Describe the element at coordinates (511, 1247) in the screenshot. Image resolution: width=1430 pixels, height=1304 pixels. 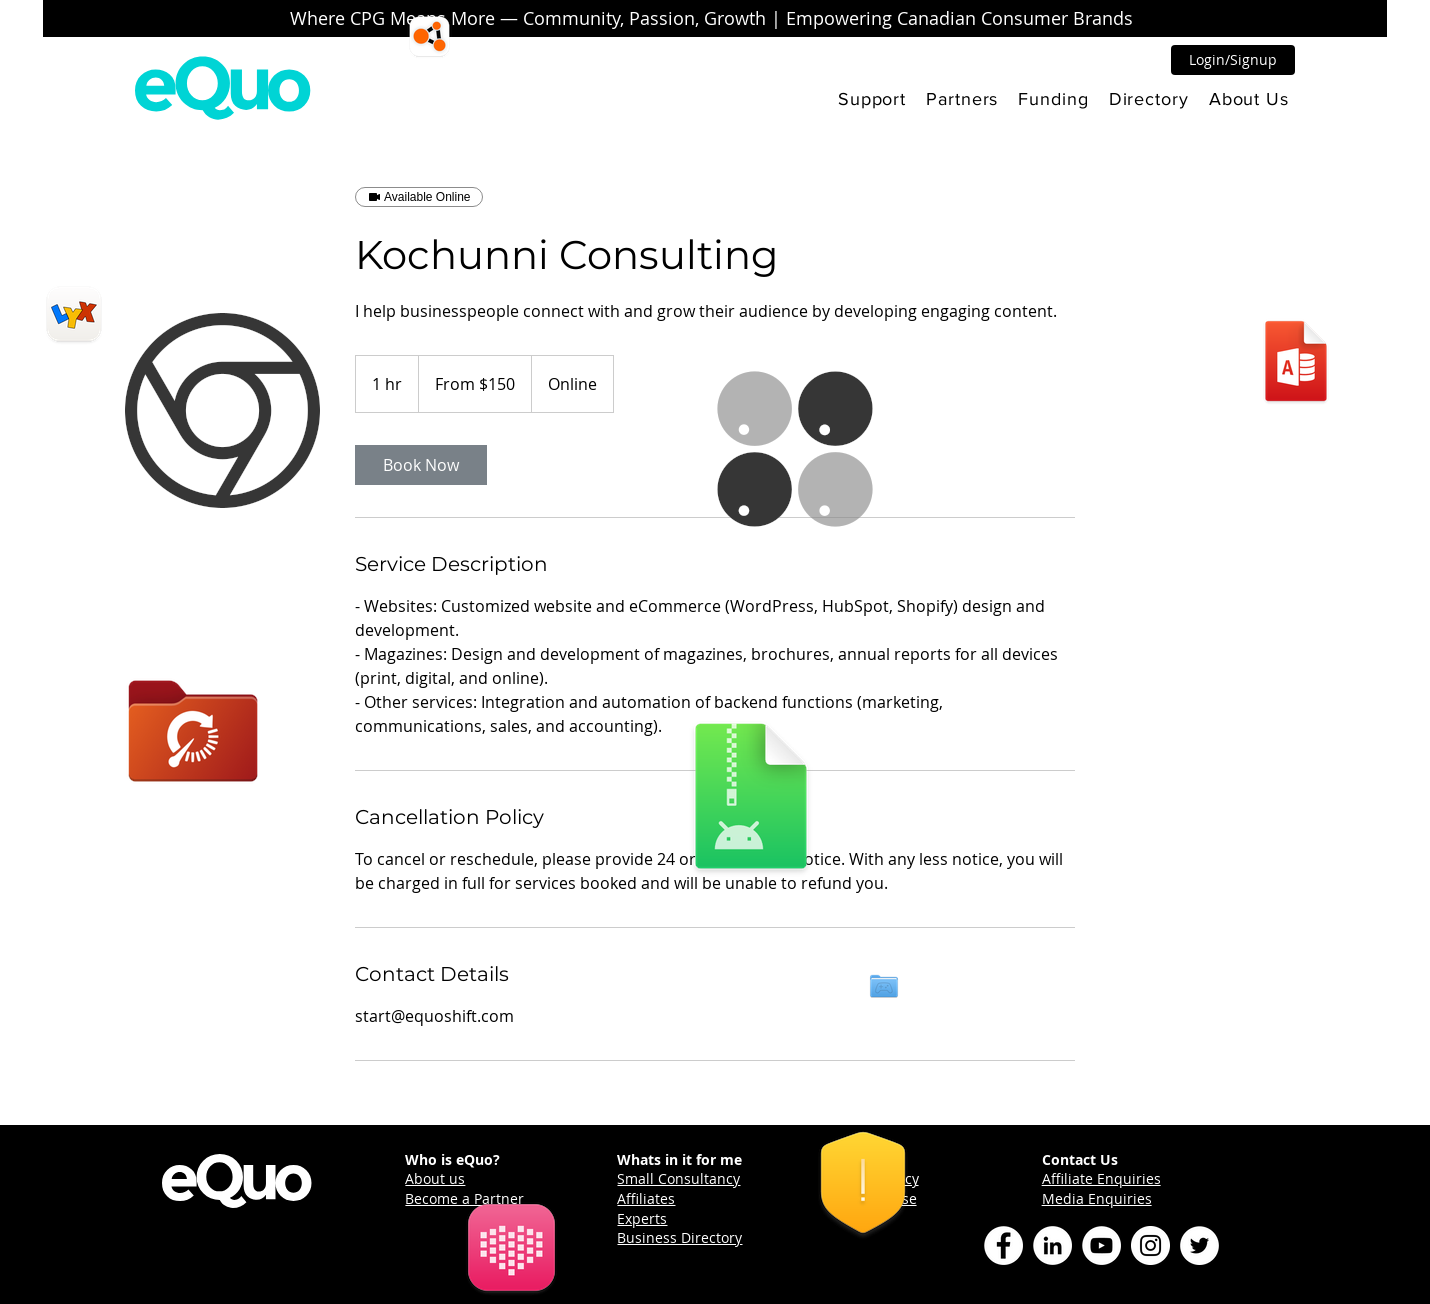
I see `open vvave music player app` at that location.